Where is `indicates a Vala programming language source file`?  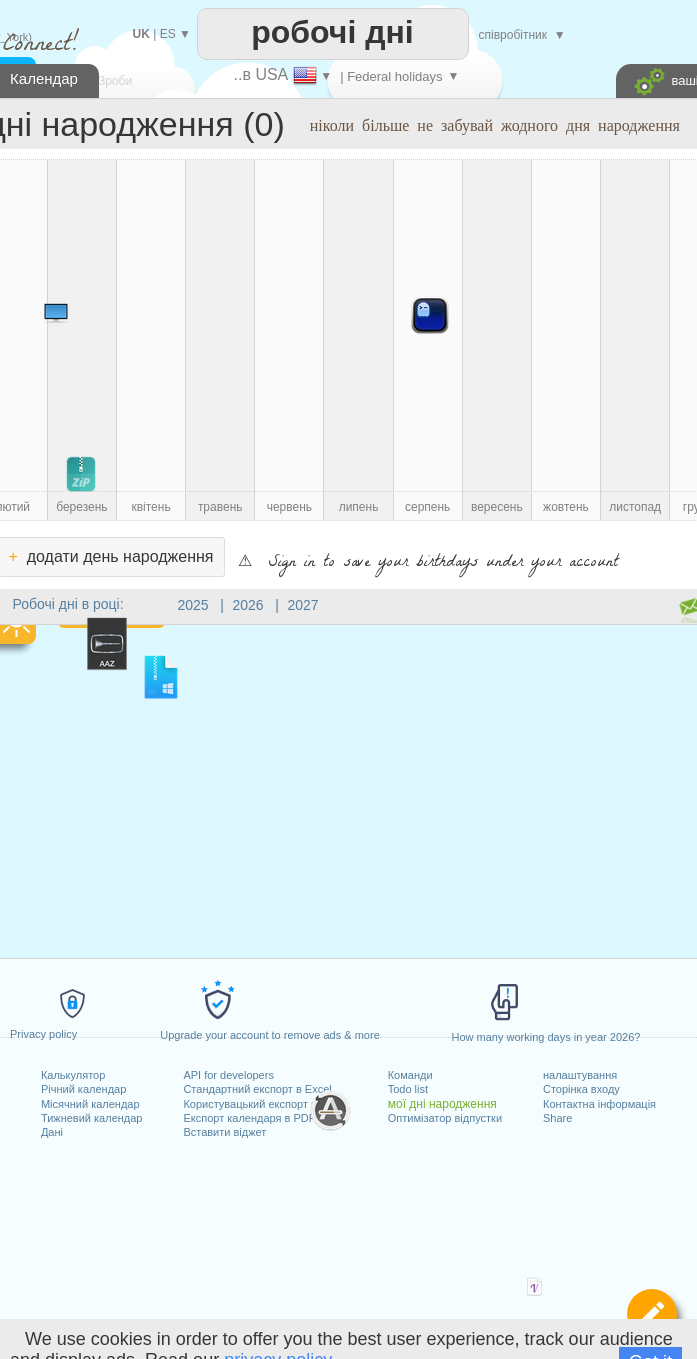 indicates a Vala programming language source file is located at coordinates (534, 1286).